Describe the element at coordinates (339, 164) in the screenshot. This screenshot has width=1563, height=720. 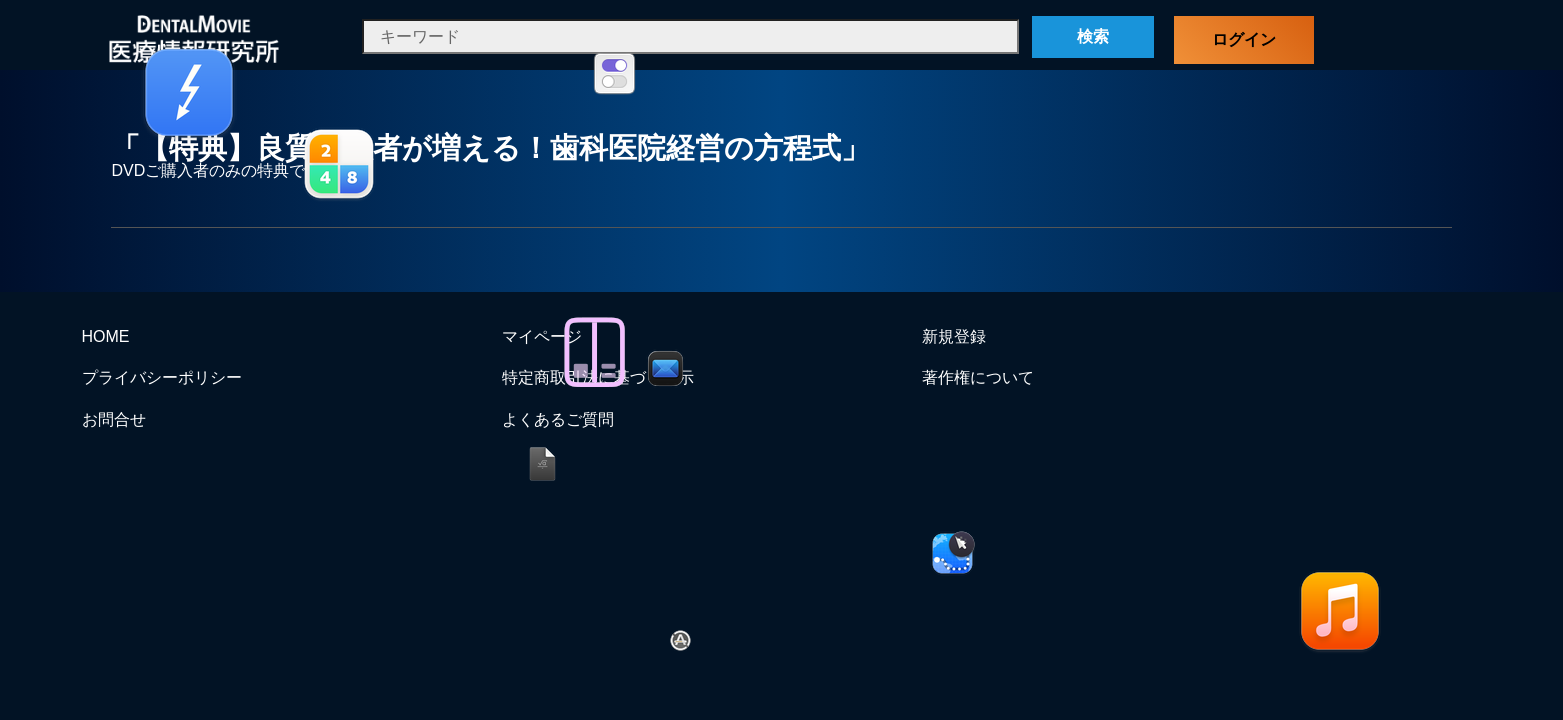
I see `launch the 2048 puzzle game` at that location.